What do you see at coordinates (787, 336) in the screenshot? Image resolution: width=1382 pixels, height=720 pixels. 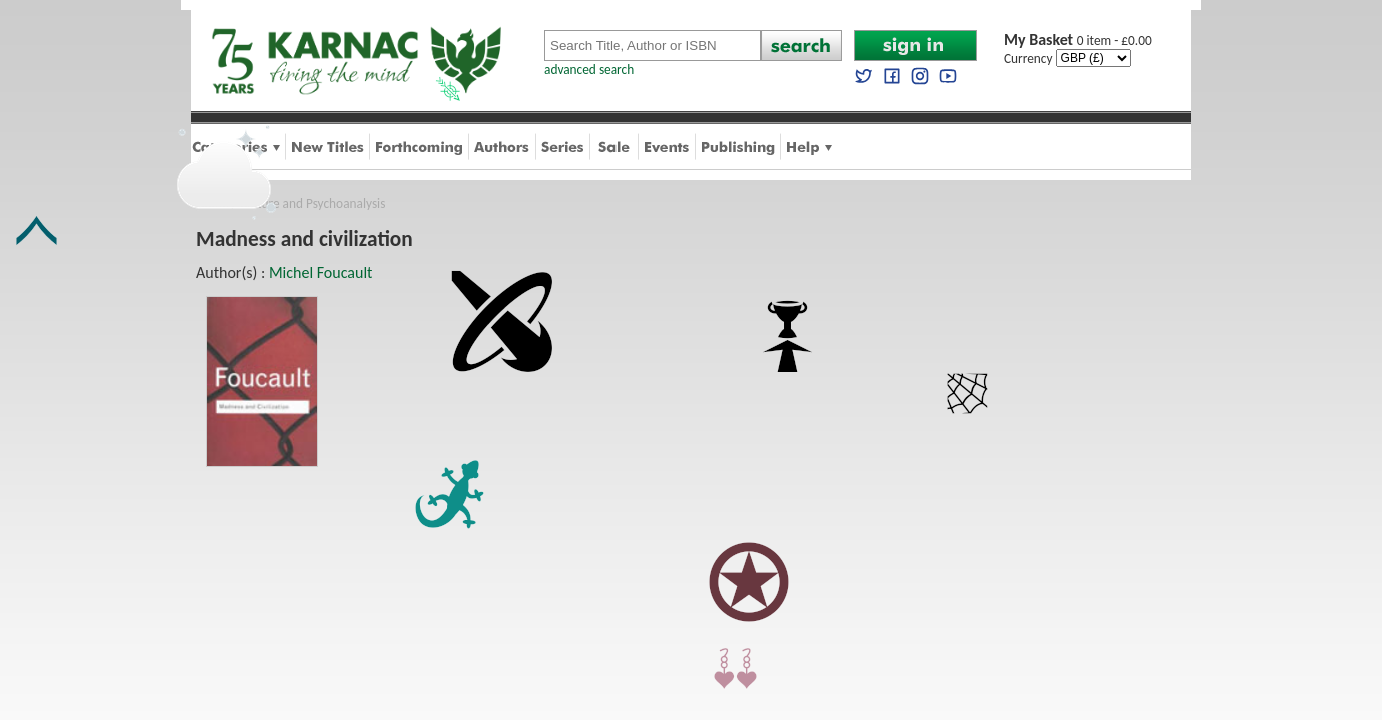 I see `view achievement goals` at bounding box center [787, 336].